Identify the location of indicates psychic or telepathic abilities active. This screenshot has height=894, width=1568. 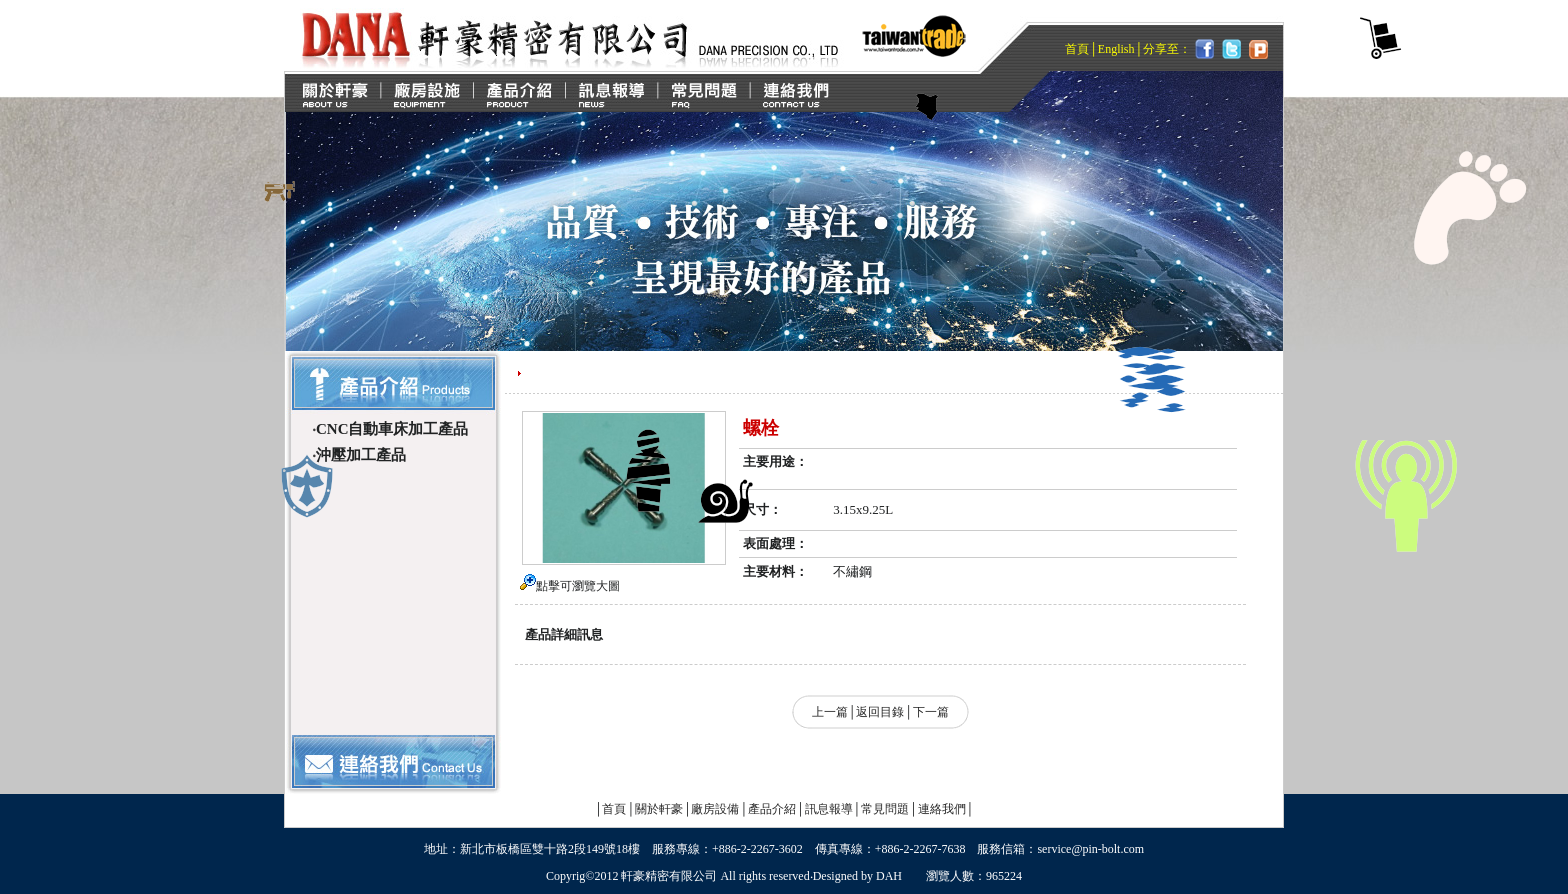
(1407, 496).